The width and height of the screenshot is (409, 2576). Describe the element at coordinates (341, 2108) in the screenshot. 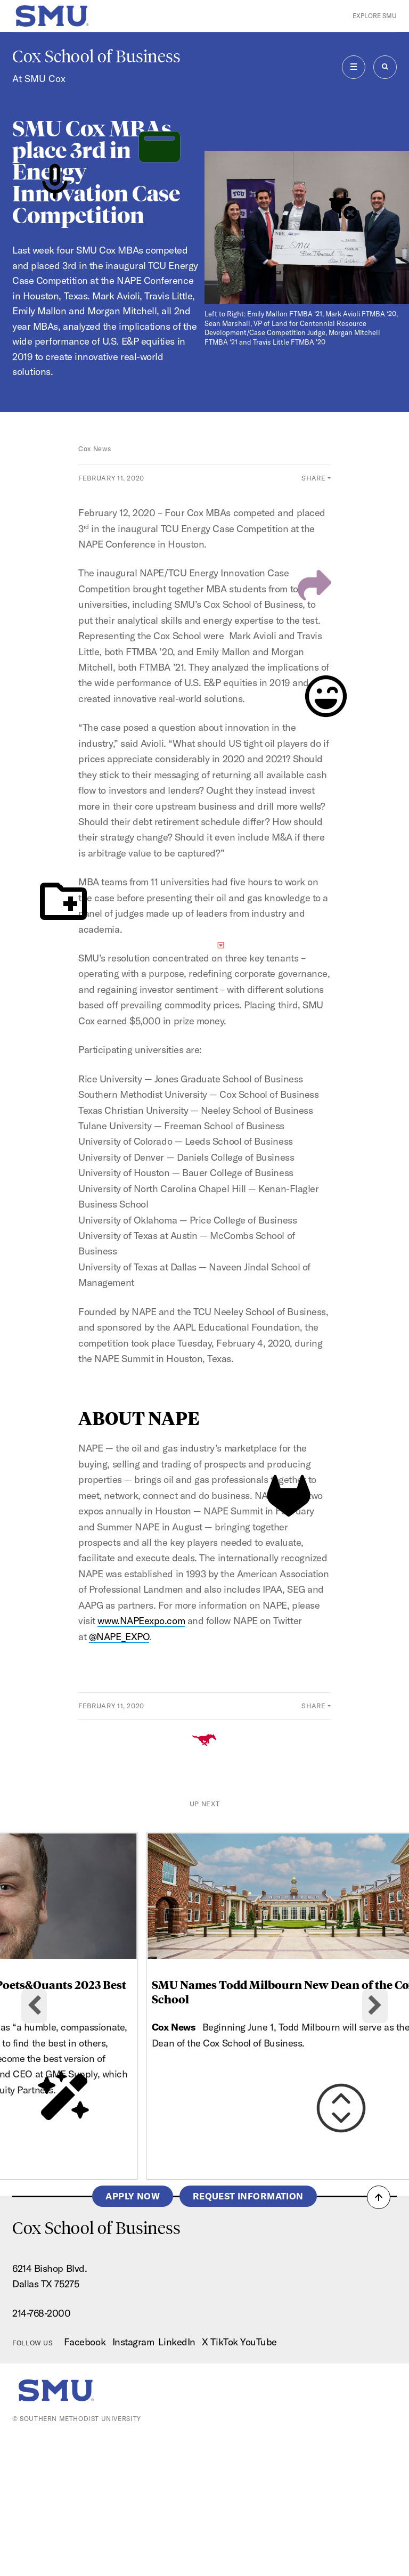

I see `expand or collapse content` at that location.